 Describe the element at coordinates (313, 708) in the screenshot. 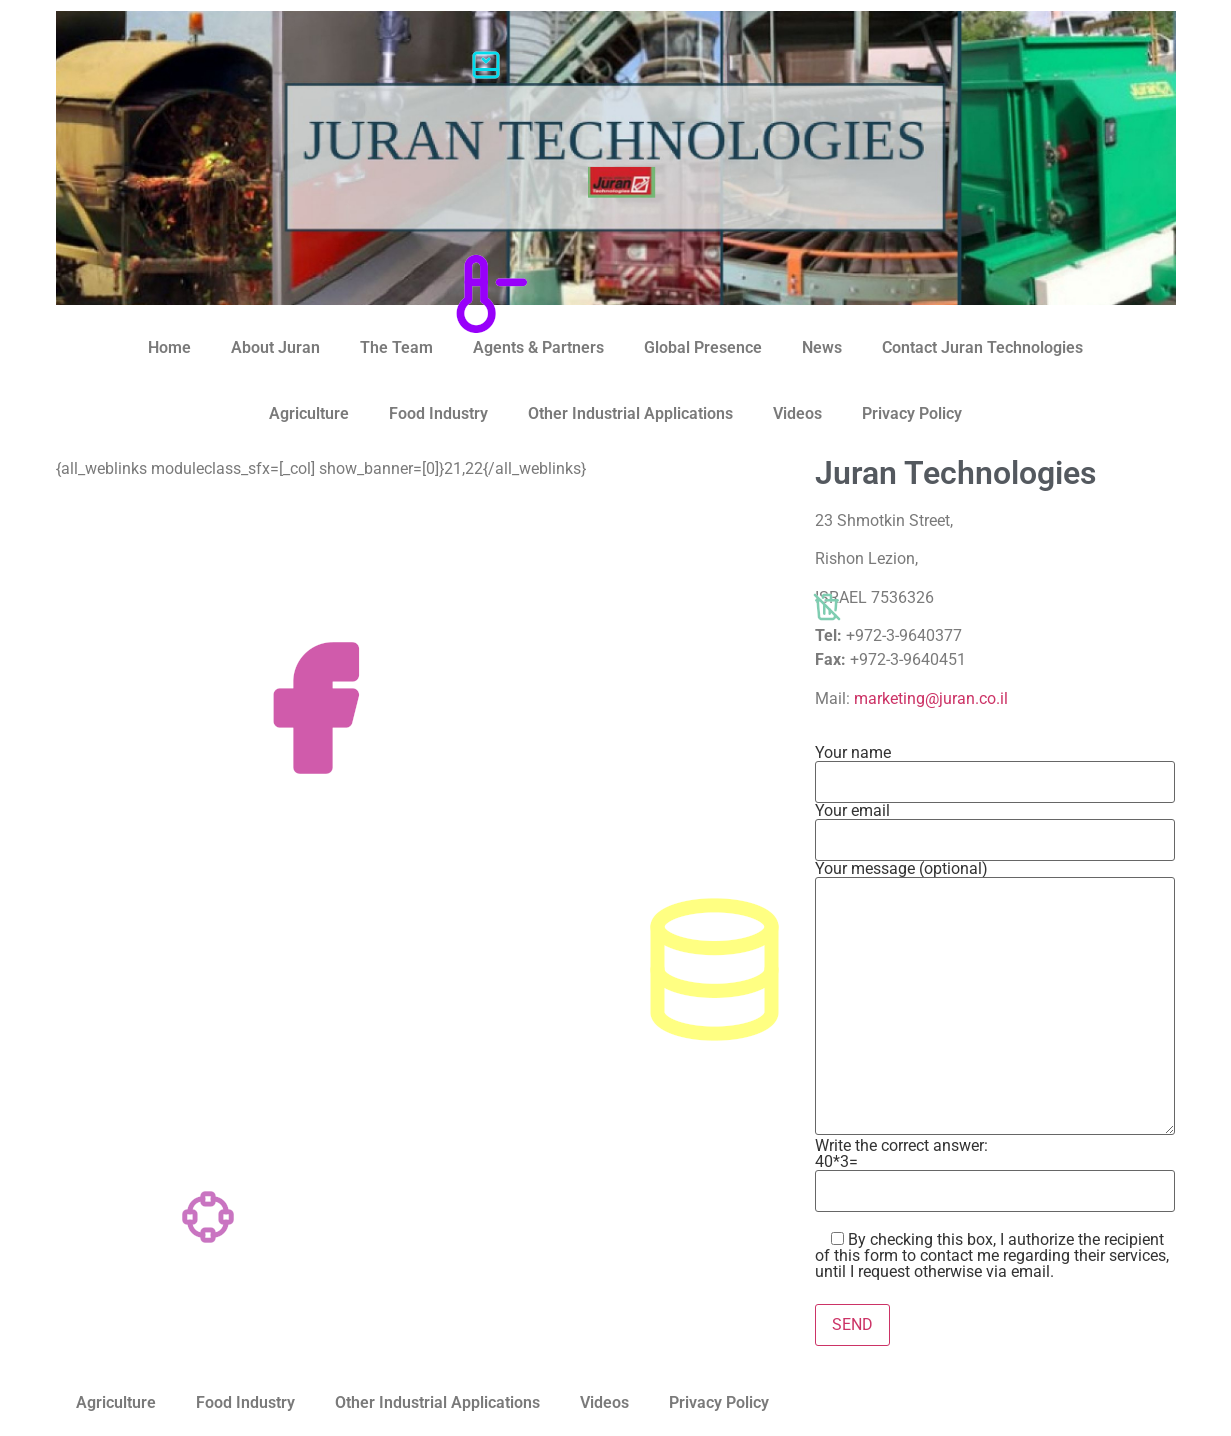

I see `connect with Facebook` at that location.